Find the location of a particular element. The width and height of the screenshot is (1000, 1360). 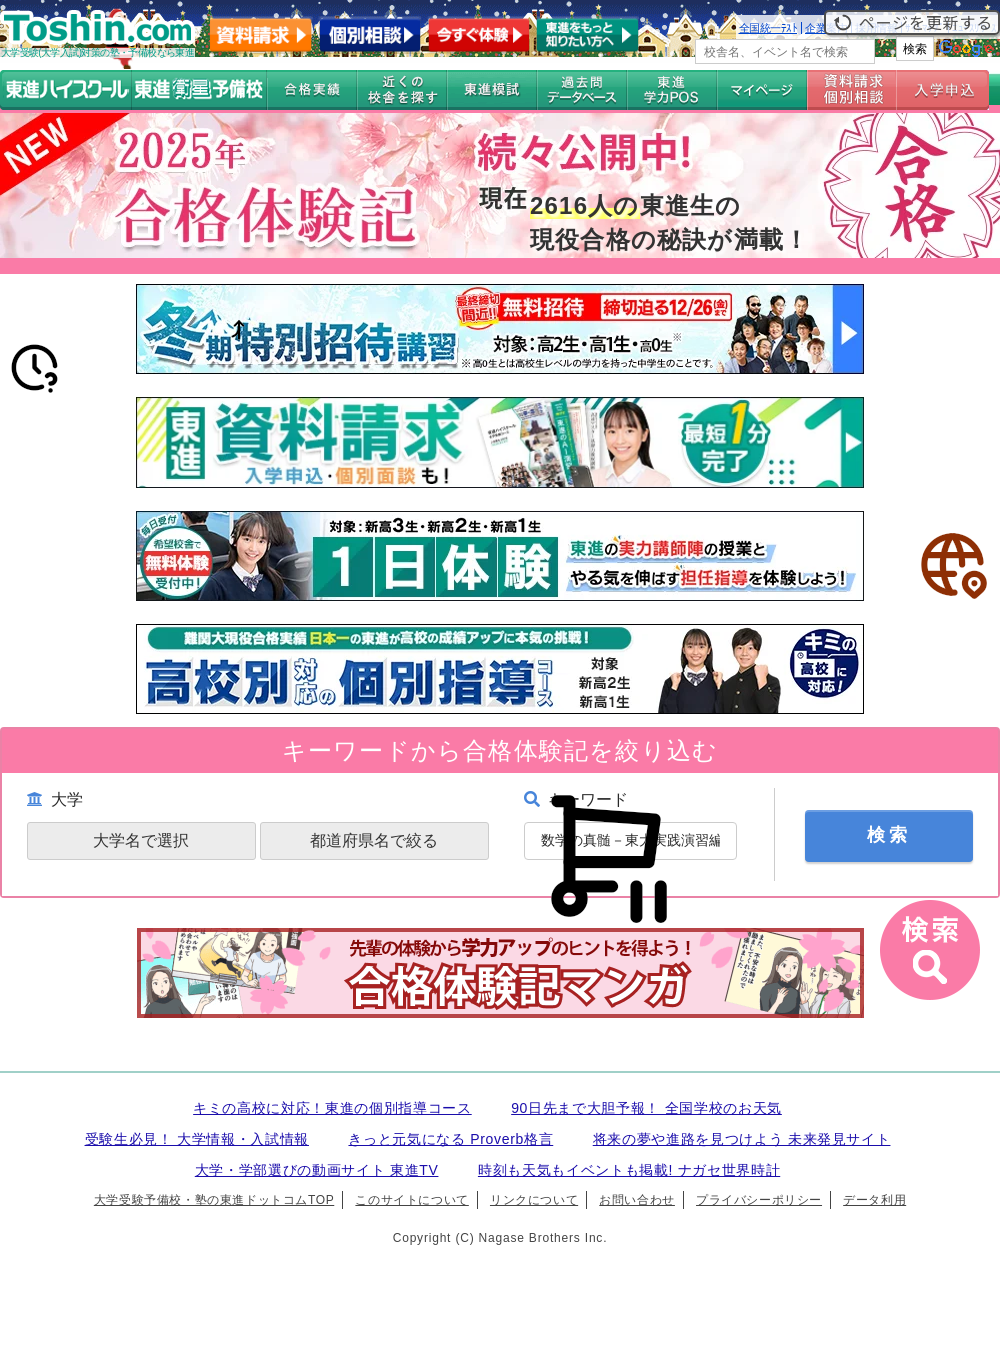

view location on world map is located at coordinates (952, 564).